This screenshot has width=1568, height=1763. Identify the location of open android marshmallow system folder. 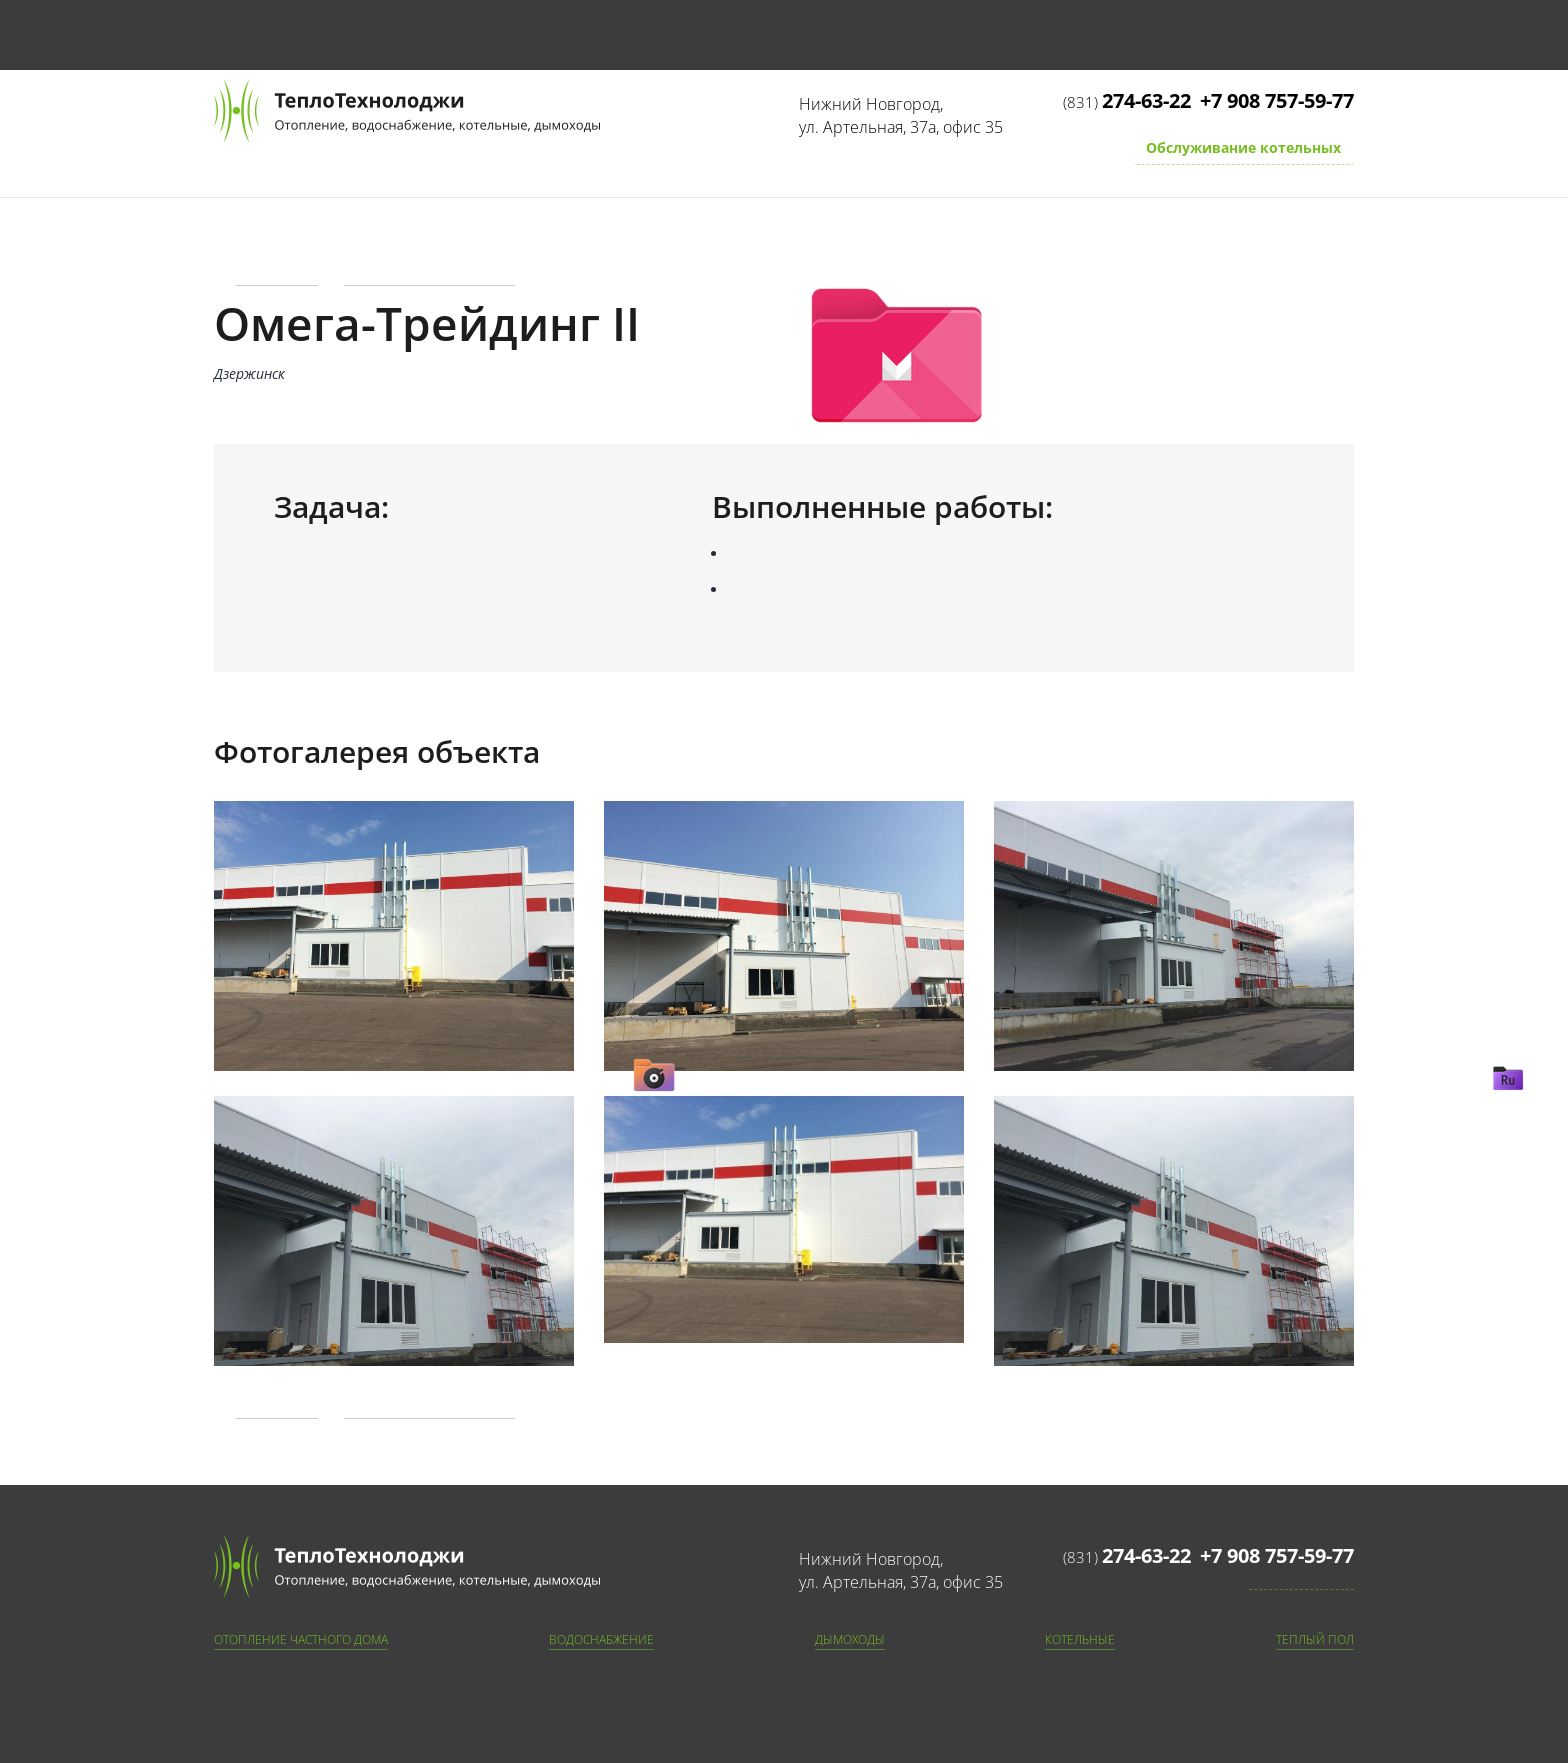
(896, 360).